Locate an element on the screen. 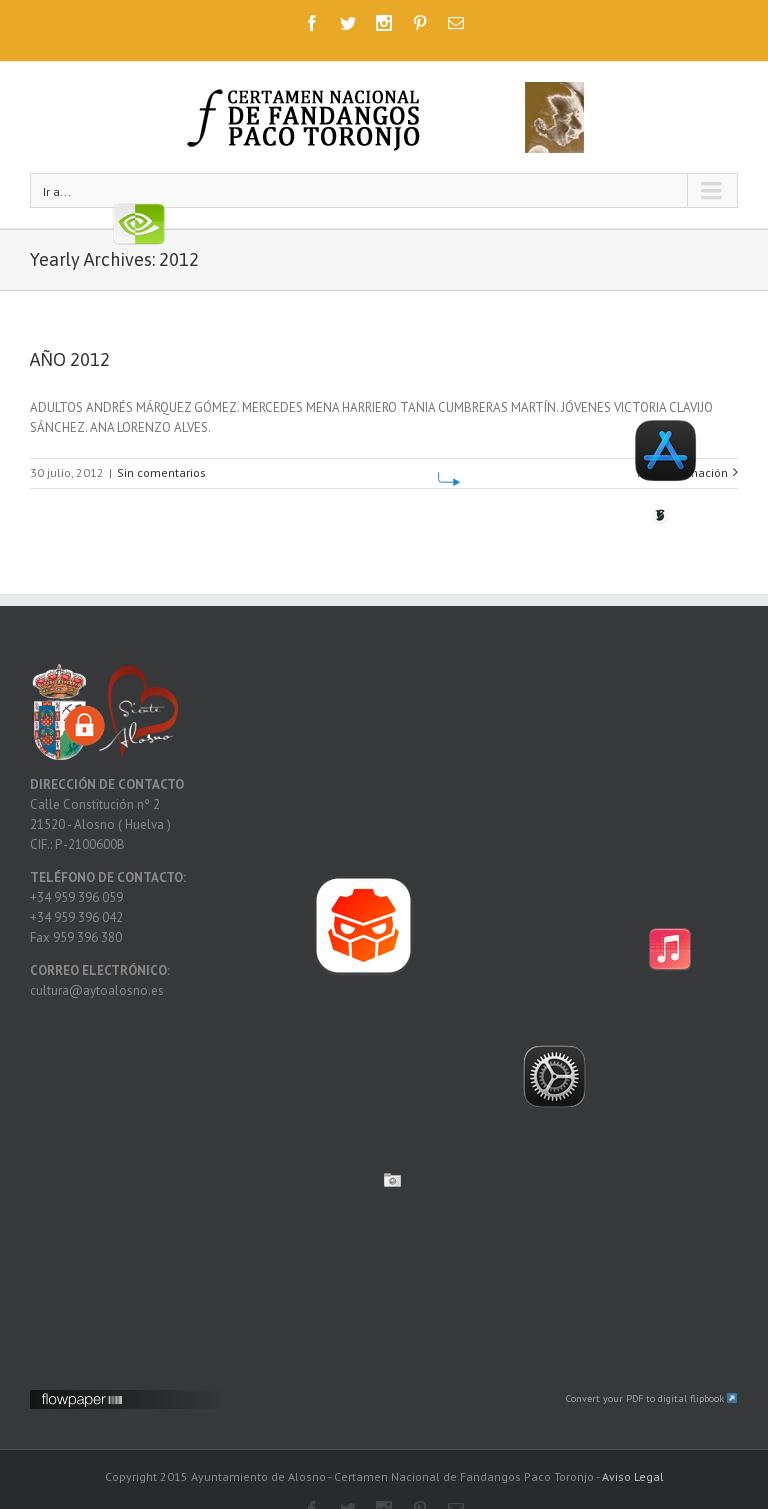  open the gnome music app is located at coordinates (670, 949).